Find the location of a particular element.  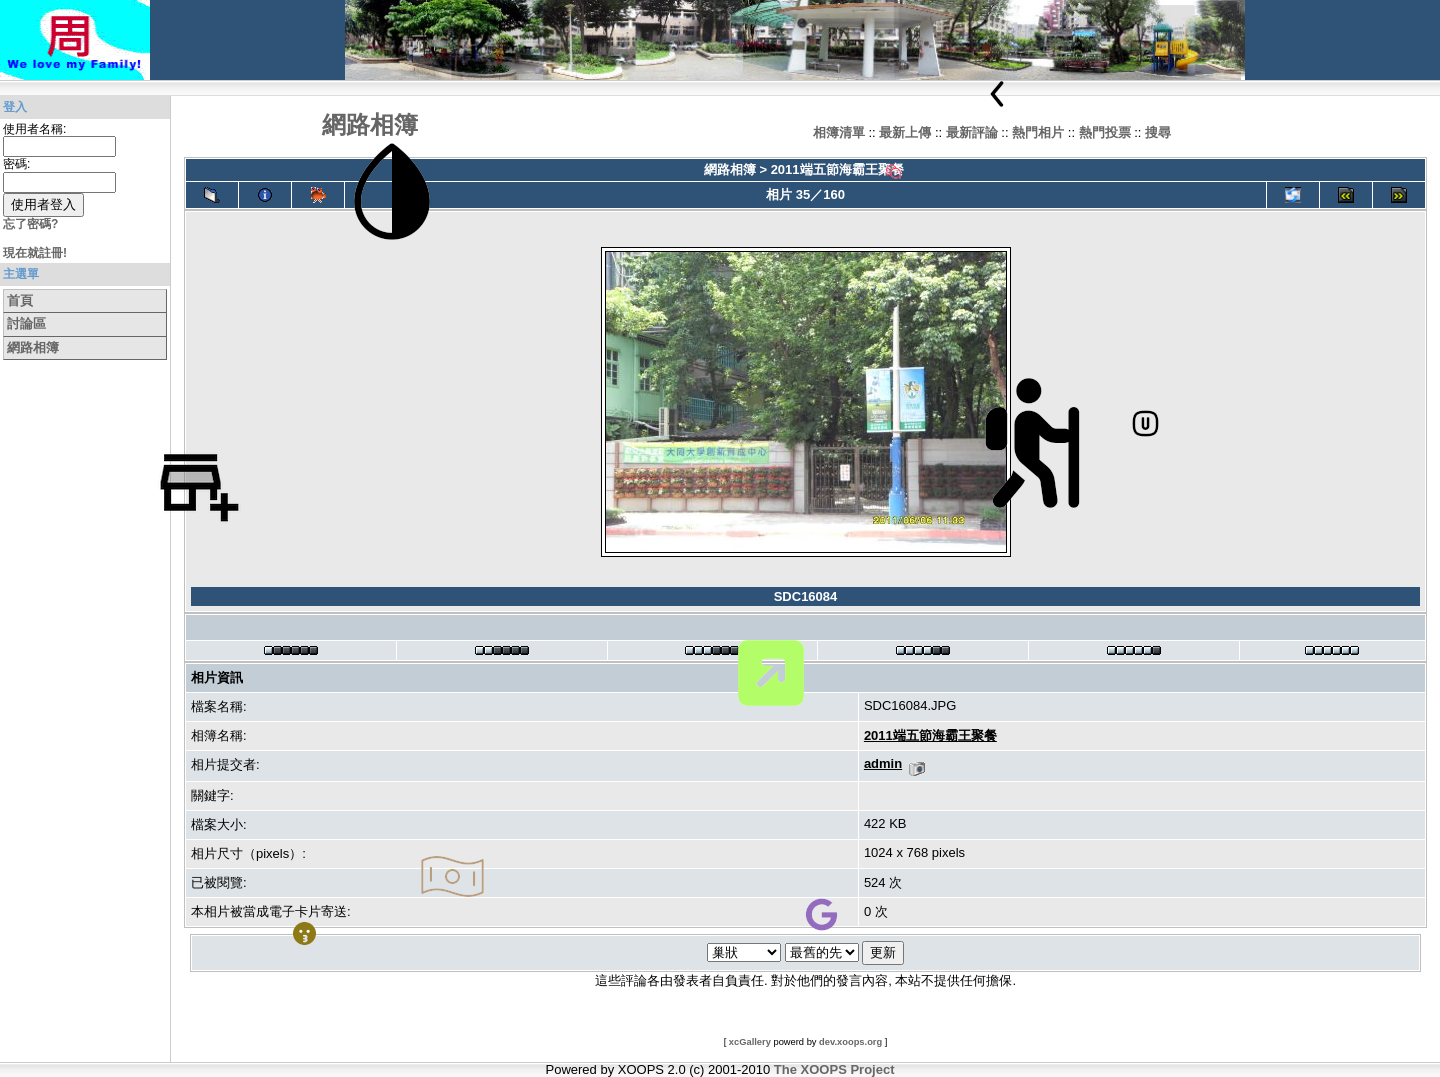

send a kiss or blowing kiss emoji reaction is located at coordinates (304, 933).